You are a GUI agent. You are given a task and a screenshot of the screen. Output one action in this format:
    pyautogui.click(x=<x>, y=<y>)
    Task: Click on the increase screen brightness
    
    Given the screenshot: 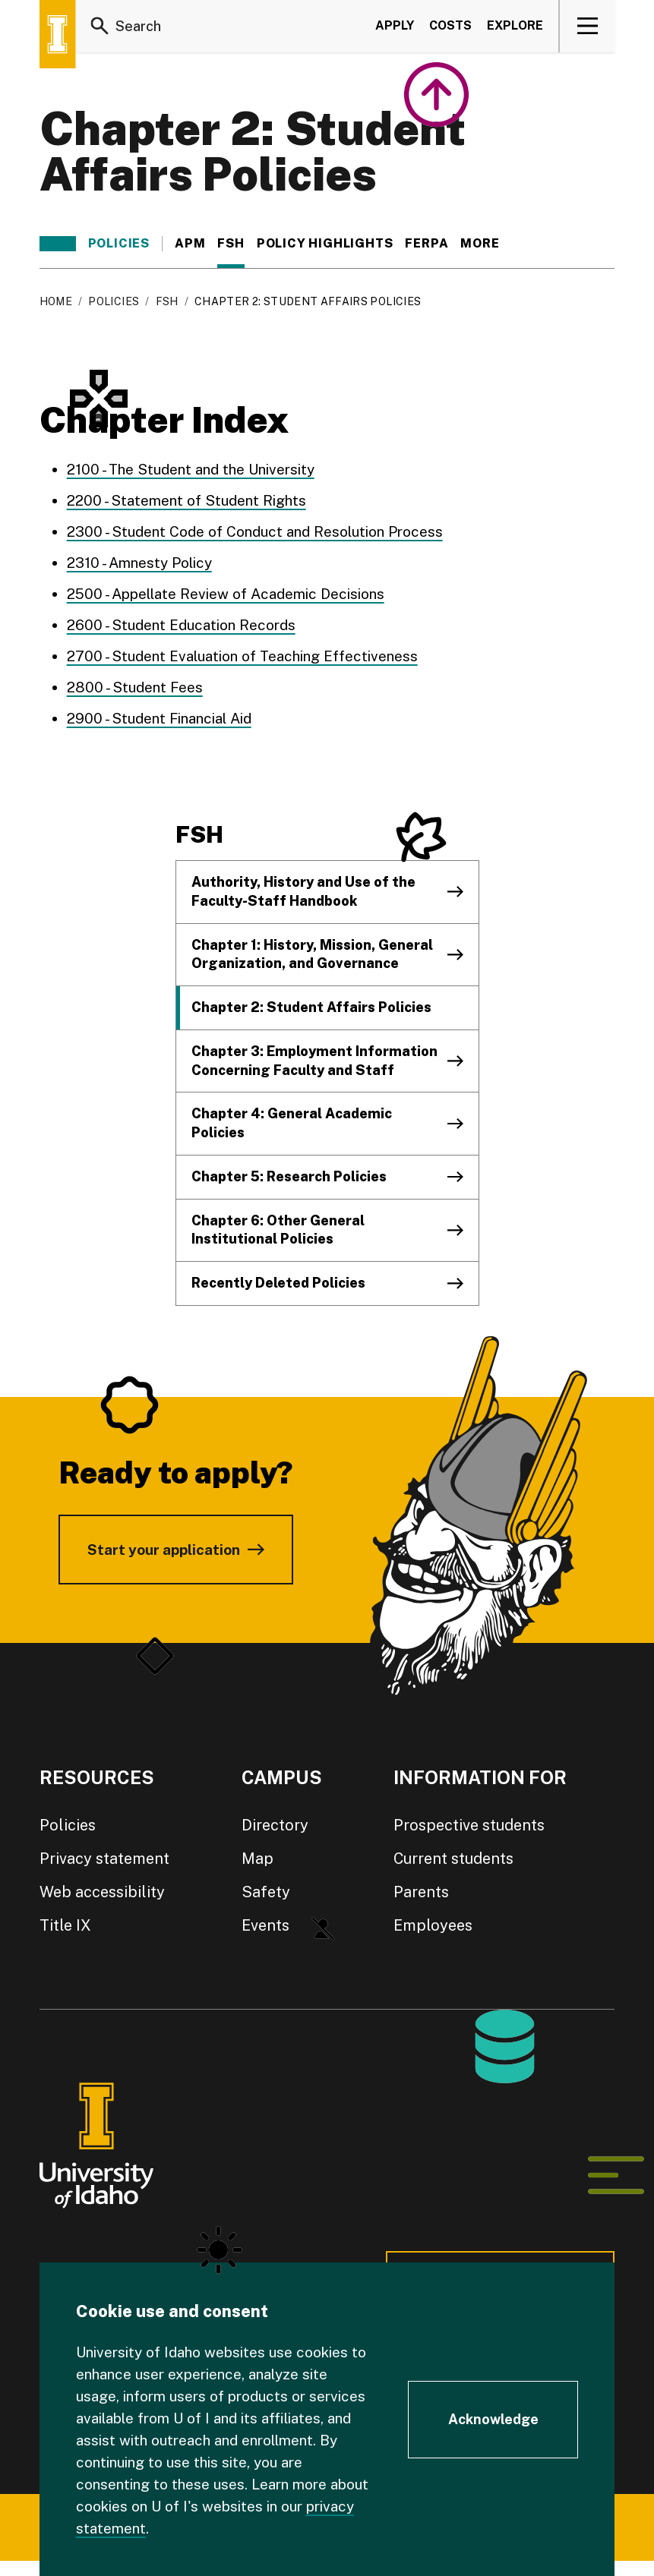 What is the action you would take?
    pyautogui.click(x=218, y=2250)
    